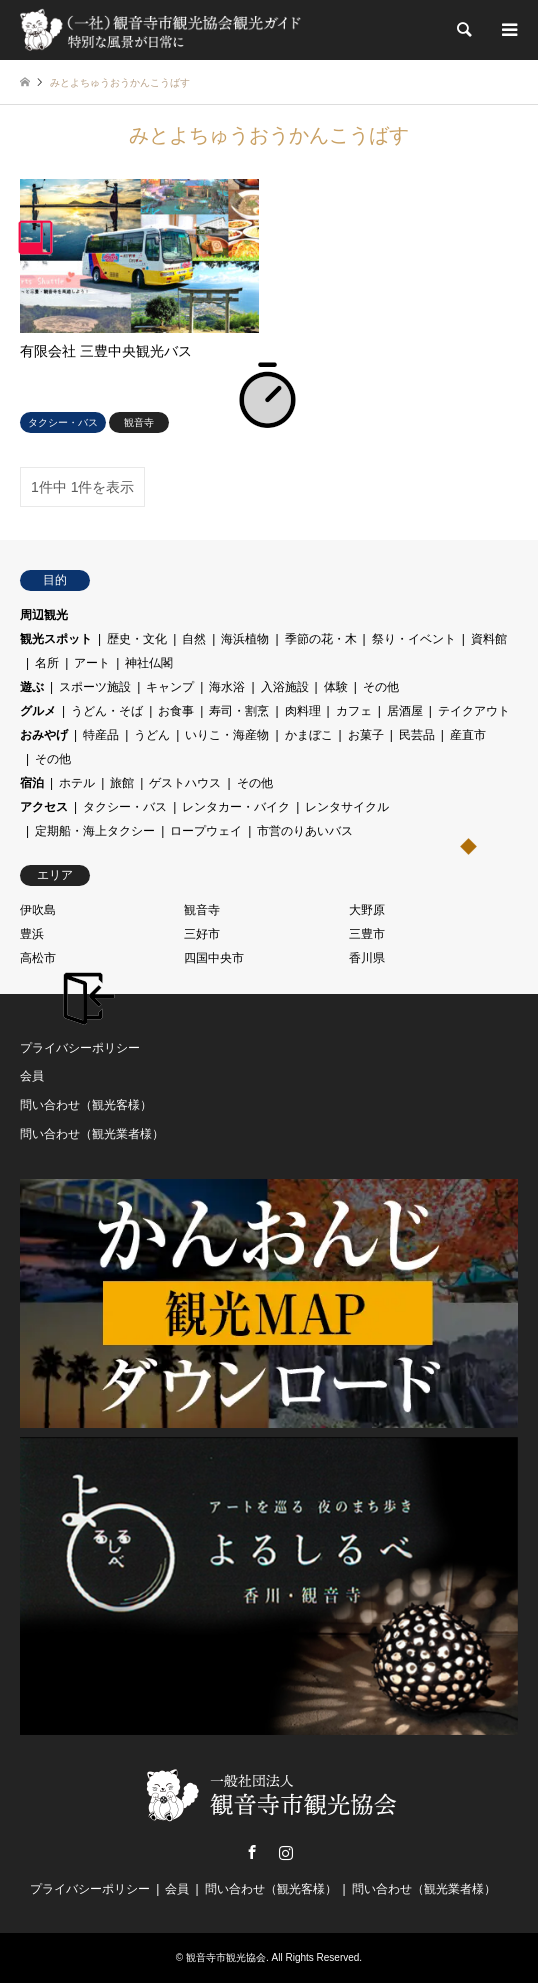 This screenshot has width=538, height=1983. Describe the element at coordinates (35, 237) in the screenshot. I see `toggle left sidebar panel` at that location.